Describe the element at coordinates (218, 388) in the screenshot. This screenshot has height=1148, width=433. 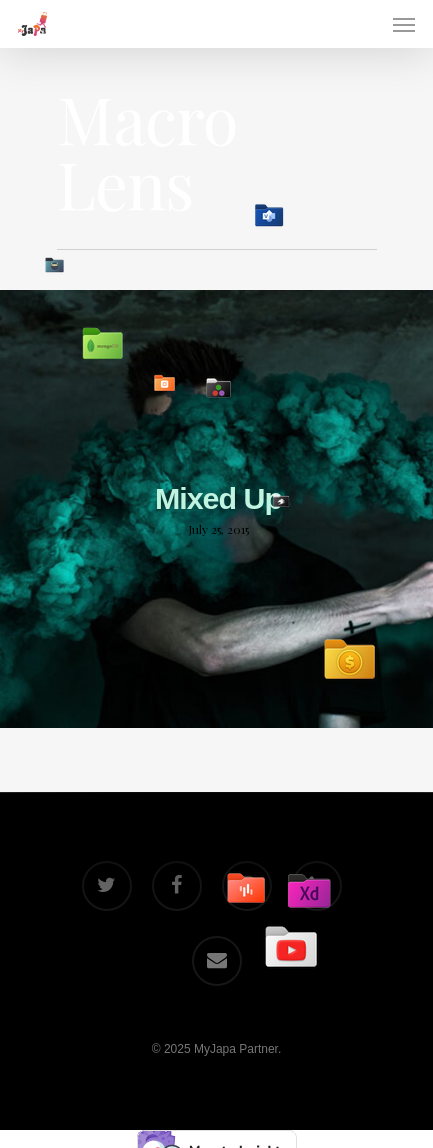
I see `open julia programming language project folder` at that location.